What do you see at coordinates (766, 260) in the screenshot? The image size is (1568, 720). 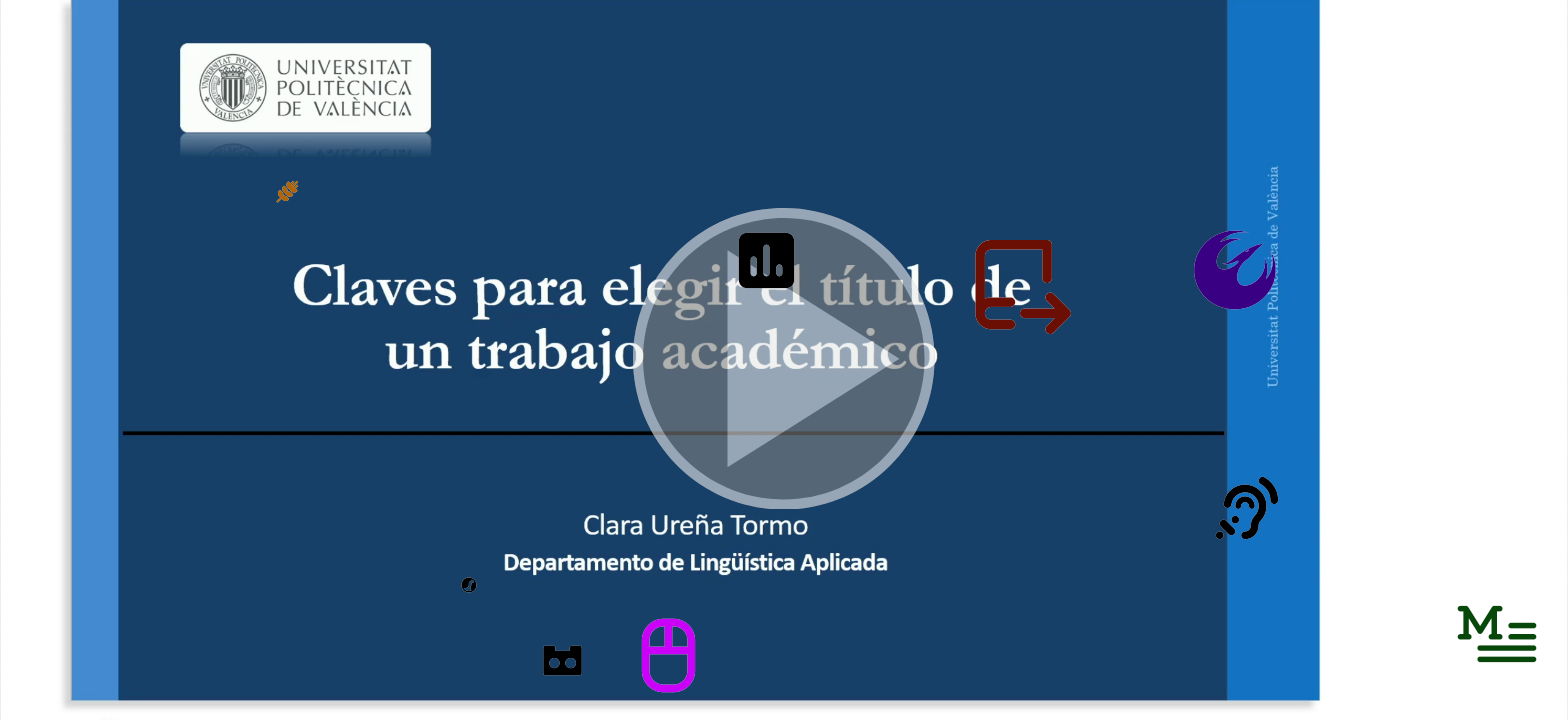 I see `view poll results` at bounding box center [766, 260].